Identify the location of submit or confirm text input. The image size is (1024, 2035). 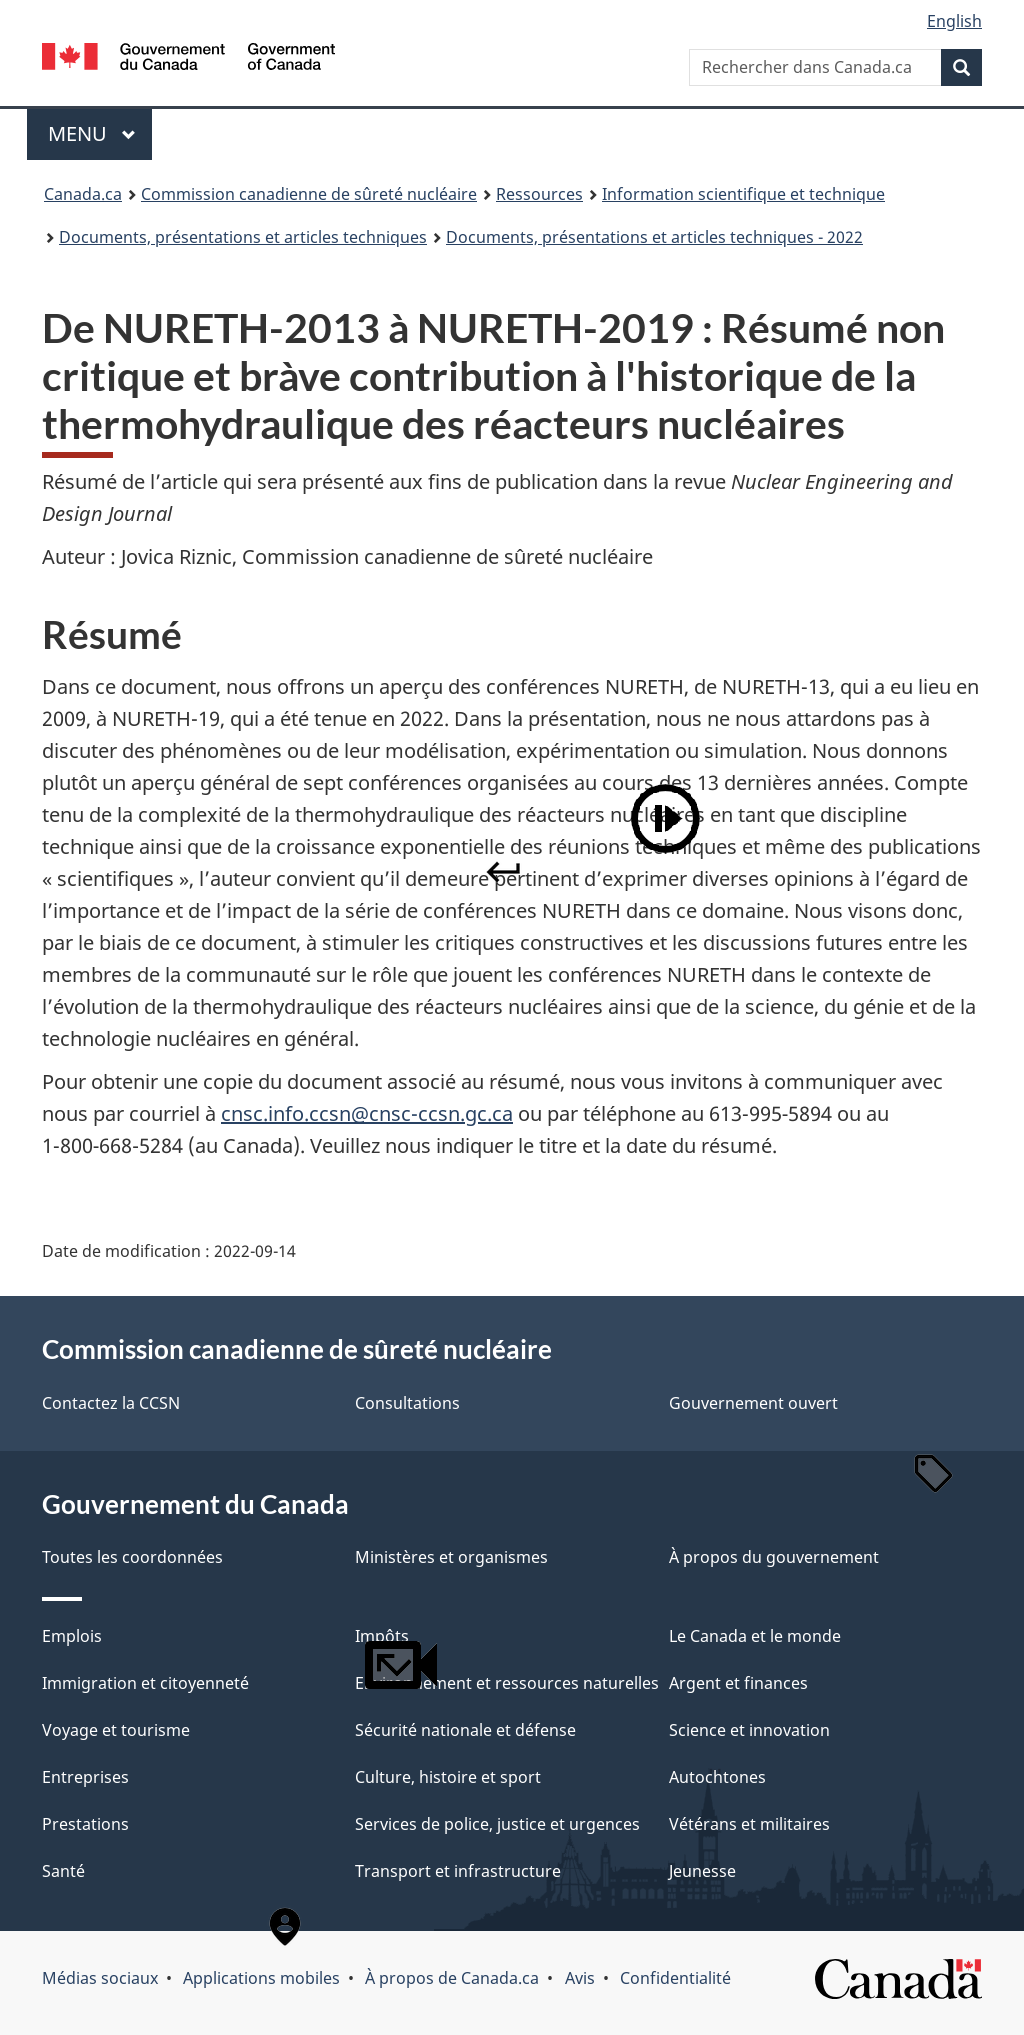
(504, 872).